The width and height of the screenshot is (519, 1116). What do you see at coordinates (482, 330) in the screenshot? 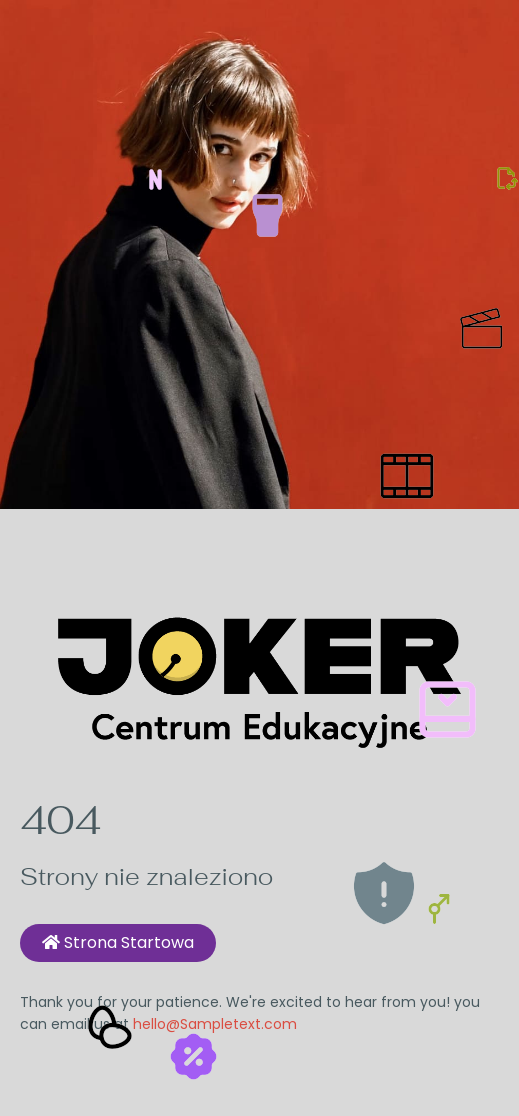
I see `access video or movie content` at bounding box center [482, 330].